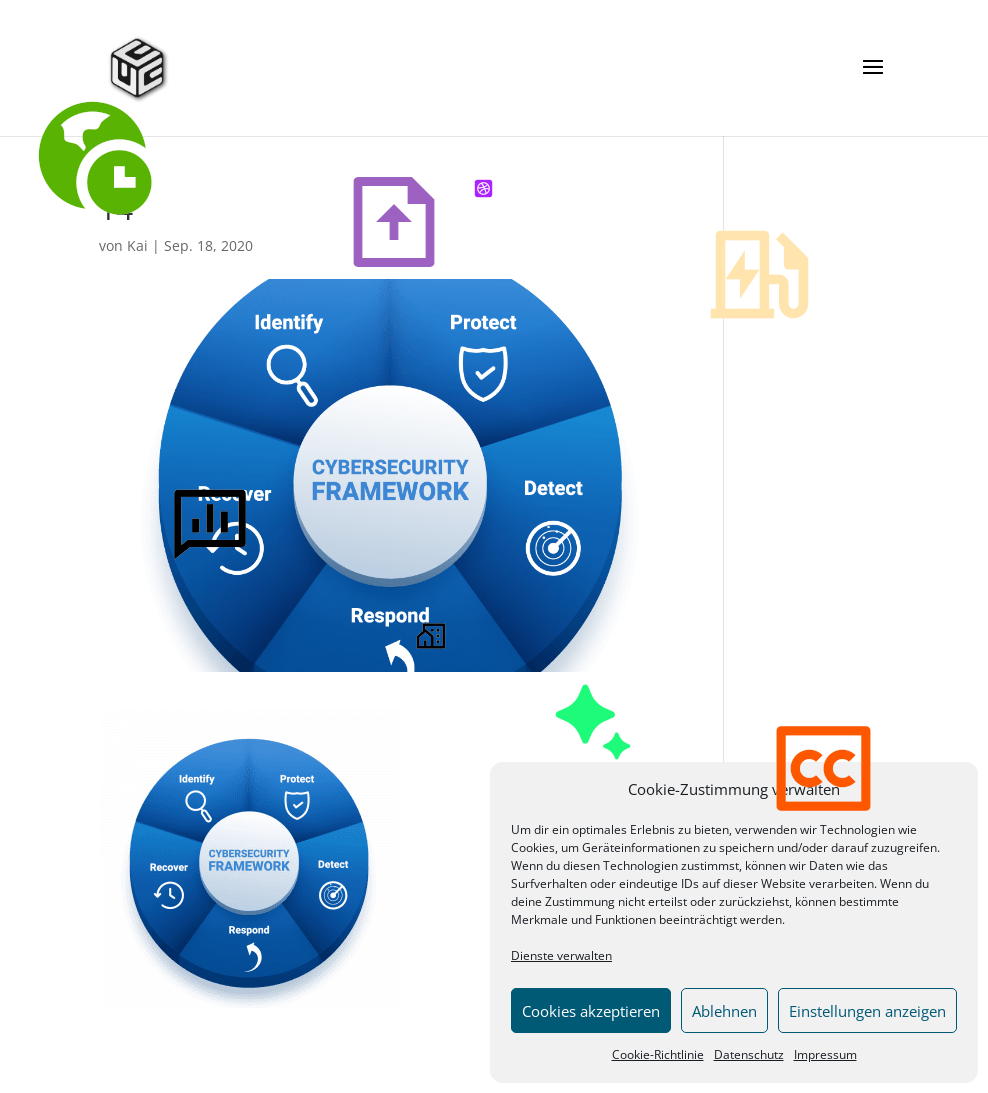  I want to click on enable closed captions for video content, so click(823, 768).